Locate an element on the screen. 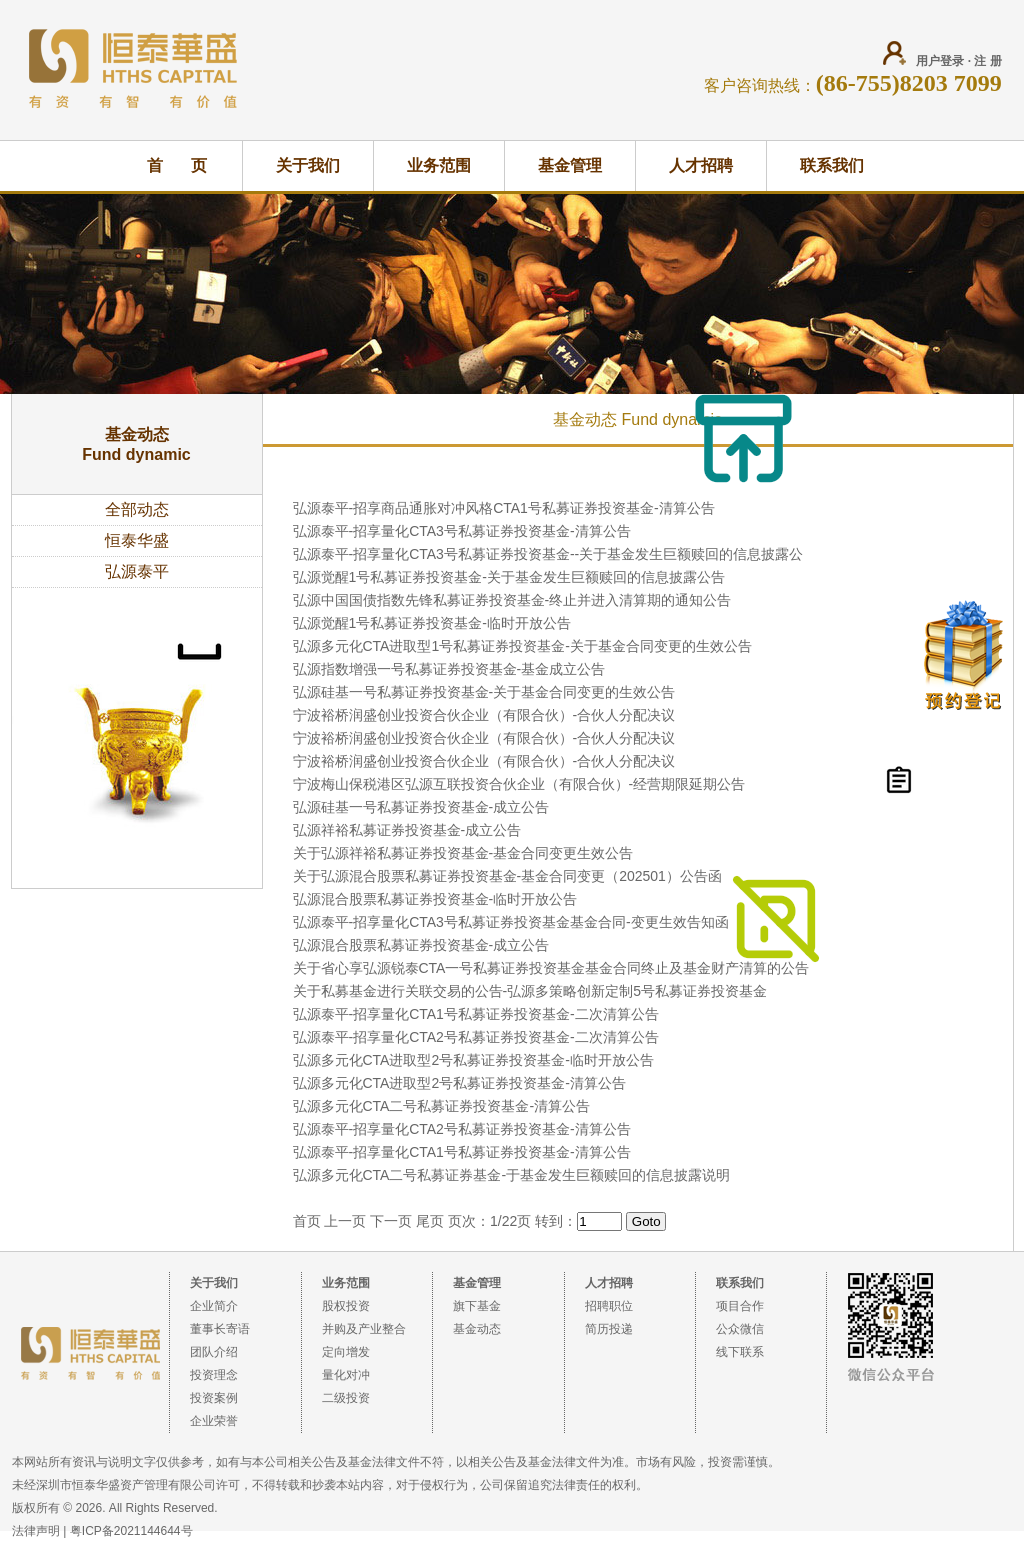 Image resolution: width=1024 pixels, height=1543 pixels. view assignments or tasks is located at coordinates (899, 781).